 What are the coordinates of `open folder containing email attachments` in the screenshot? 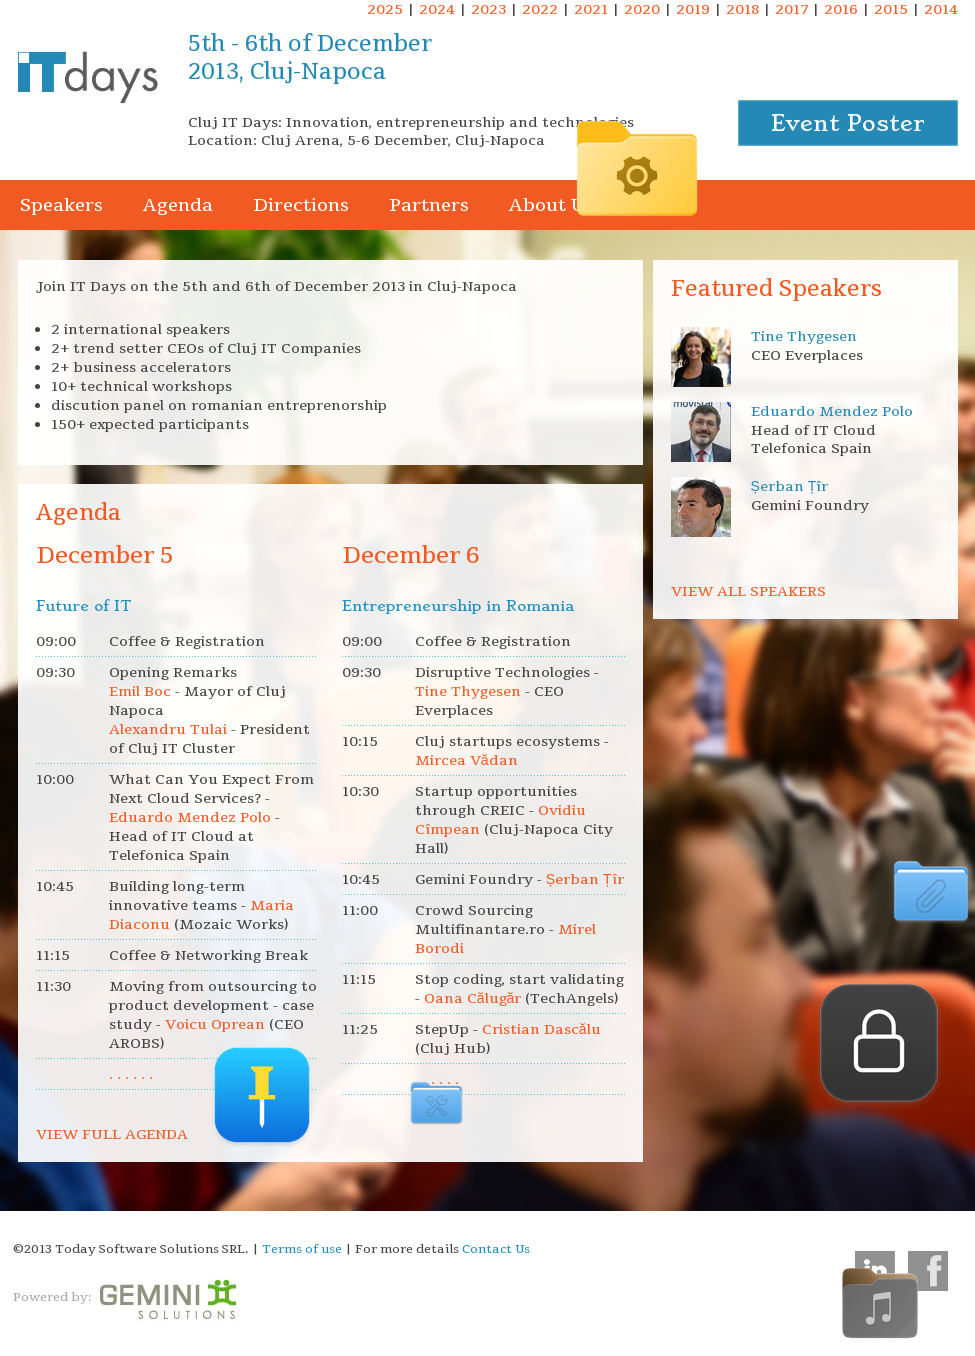 It's located at (931, 891).